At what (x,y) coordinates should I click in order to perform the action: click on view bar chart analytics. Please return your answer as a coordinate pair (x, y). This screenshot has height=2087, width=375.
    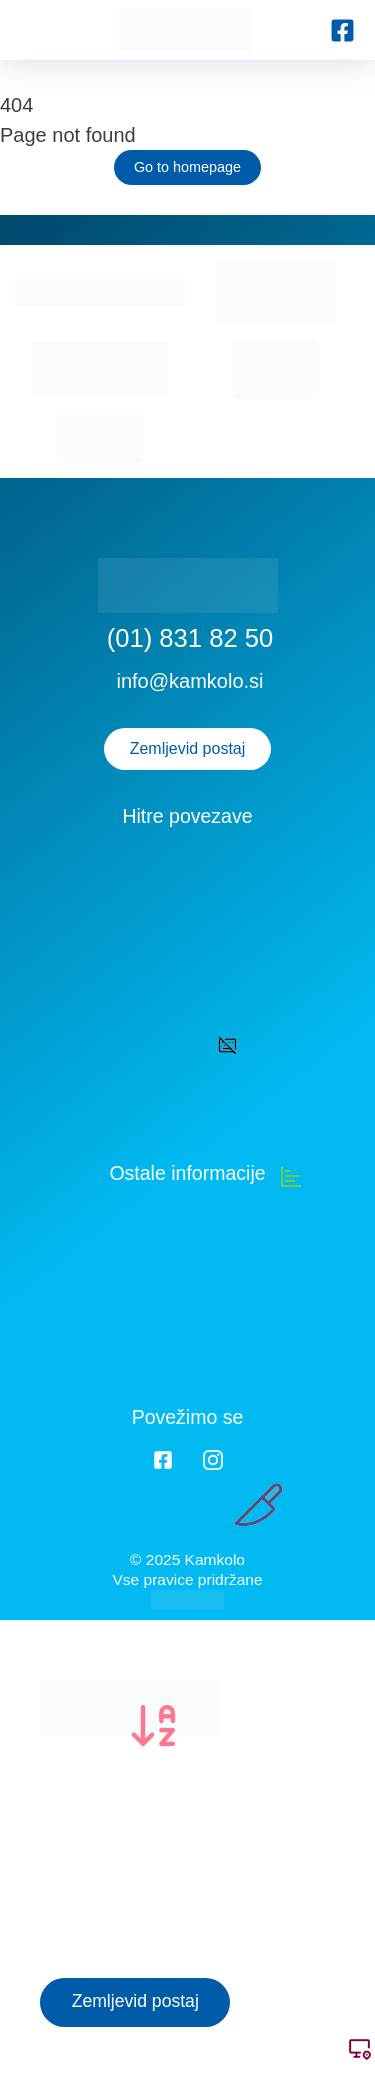
    Looking at the image, I should click on (291, 1177).